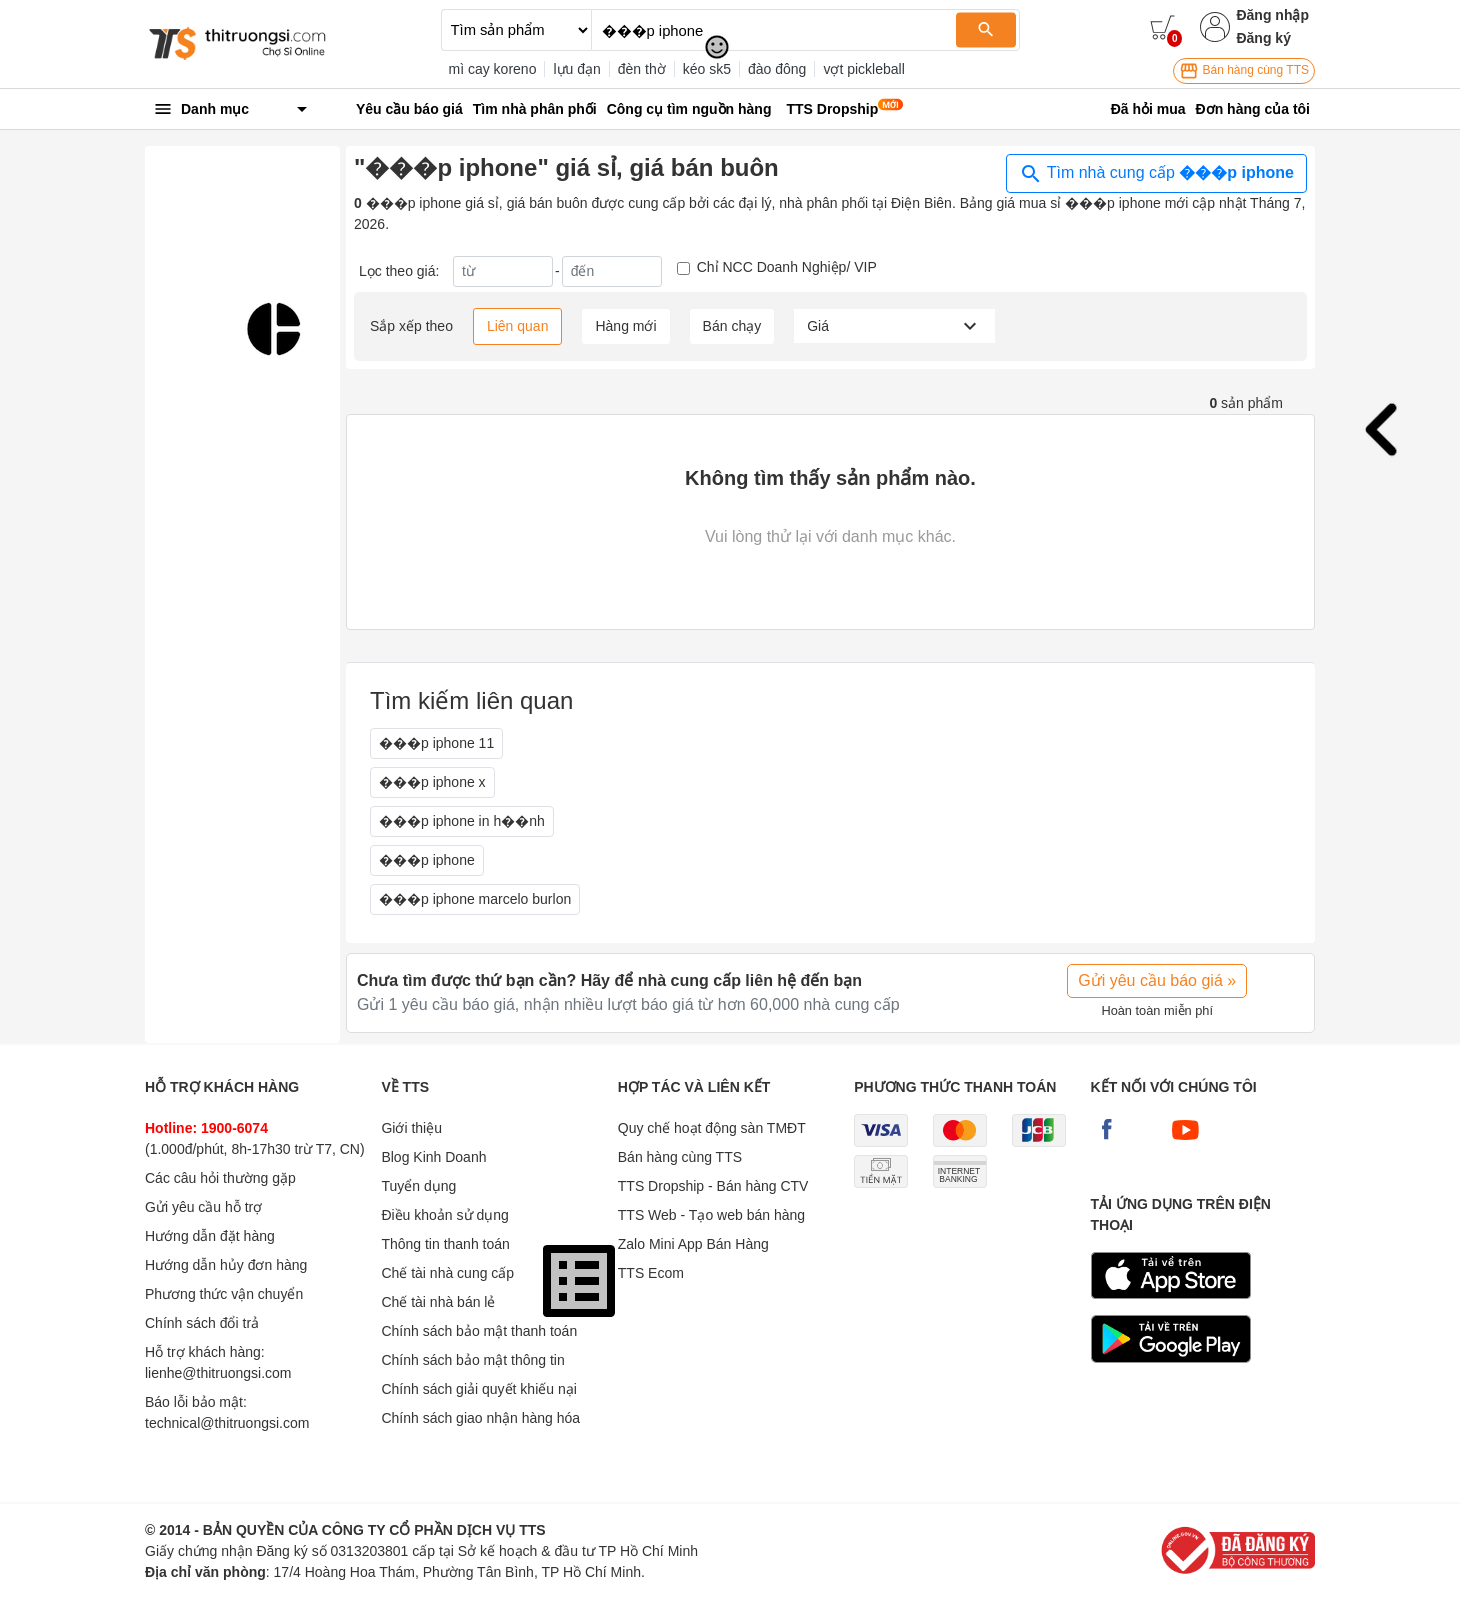  Describe the element at coordinates (717, 47) in the screenshot. I see `add an emoji or reaction to a message` at that location.